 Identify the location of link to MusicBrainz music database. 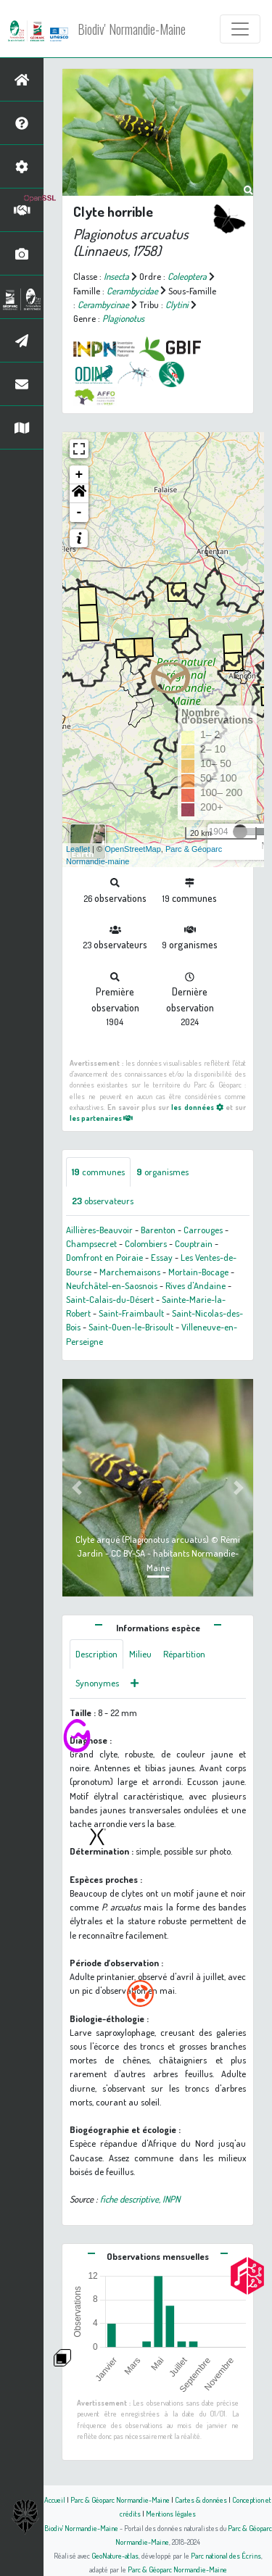
(247, 2276).